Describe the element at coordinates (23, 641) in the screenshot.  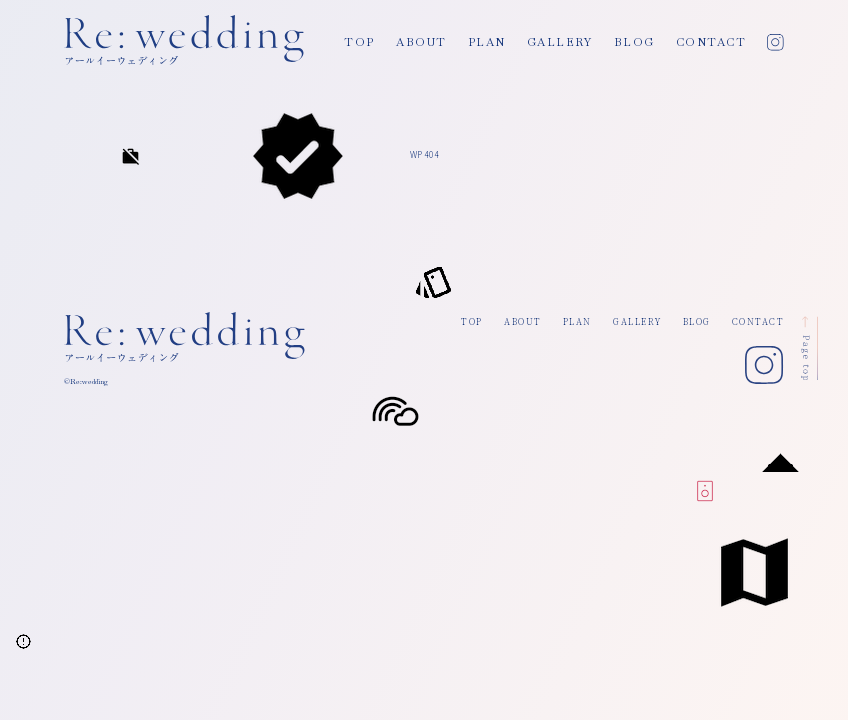
I see `indicates an error or warning state` at that location.